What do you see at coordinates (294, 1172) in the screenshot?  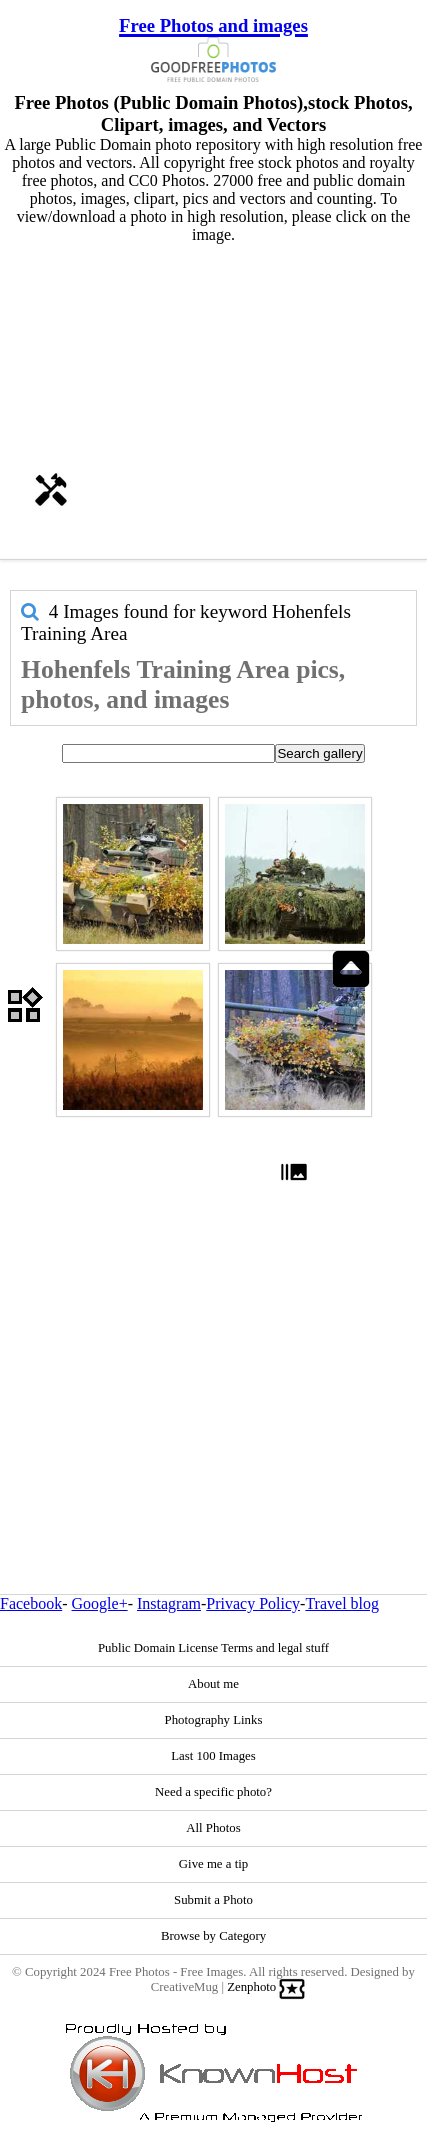 I see `enable burst mode for rapid photo capture` at bounding box center [294, 1172].